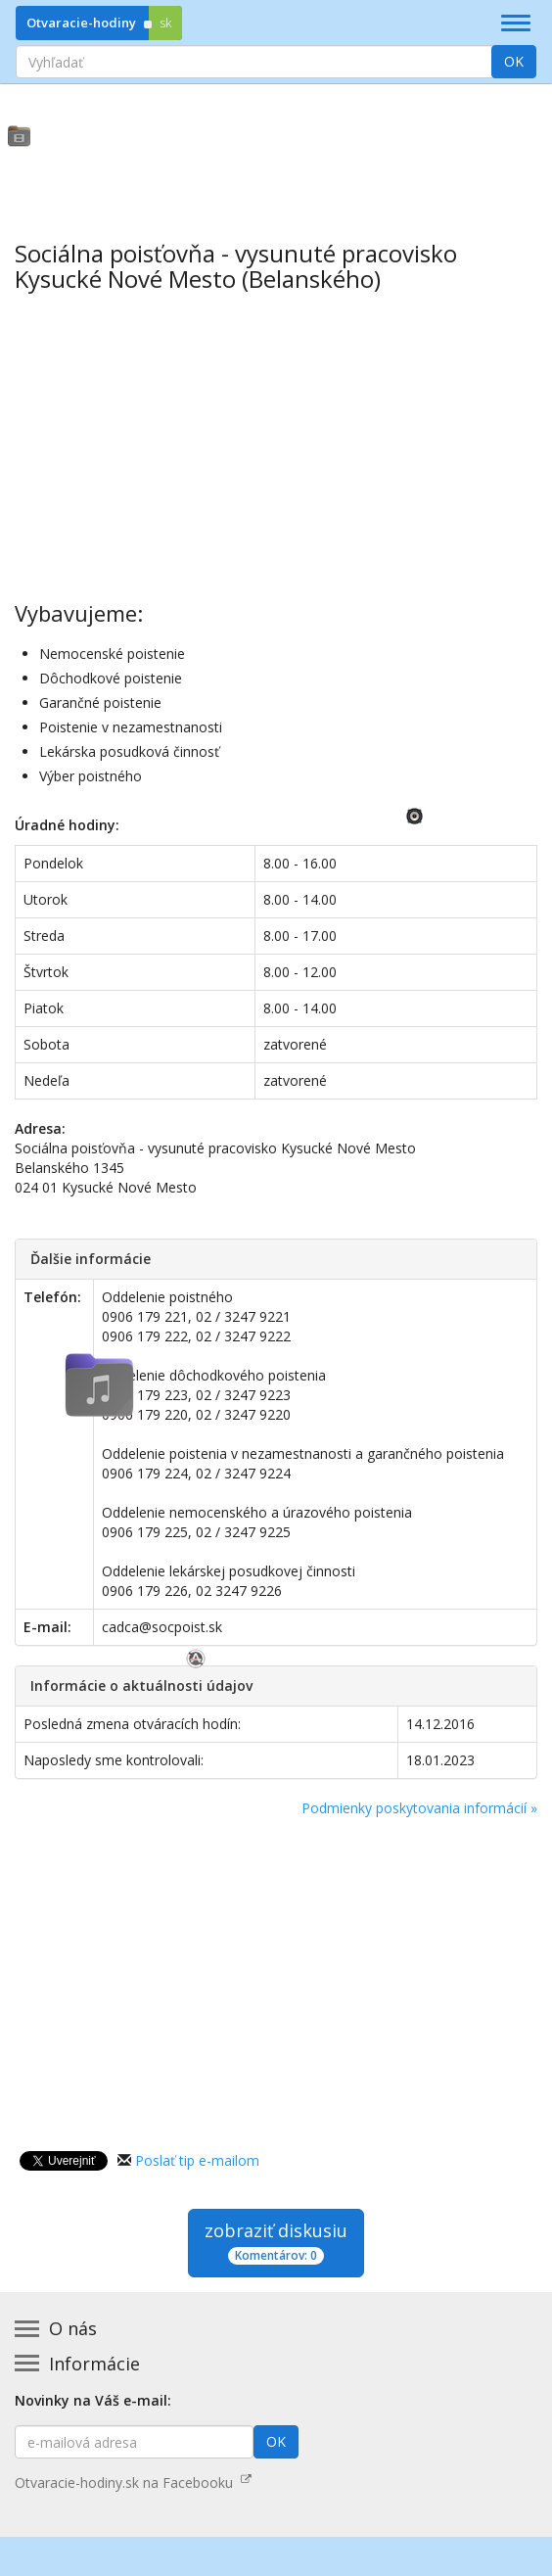  What do you see at coordinates (99, 1384) in the screenshot?
I see `open your music folder` at bounding box center [99, 1384].